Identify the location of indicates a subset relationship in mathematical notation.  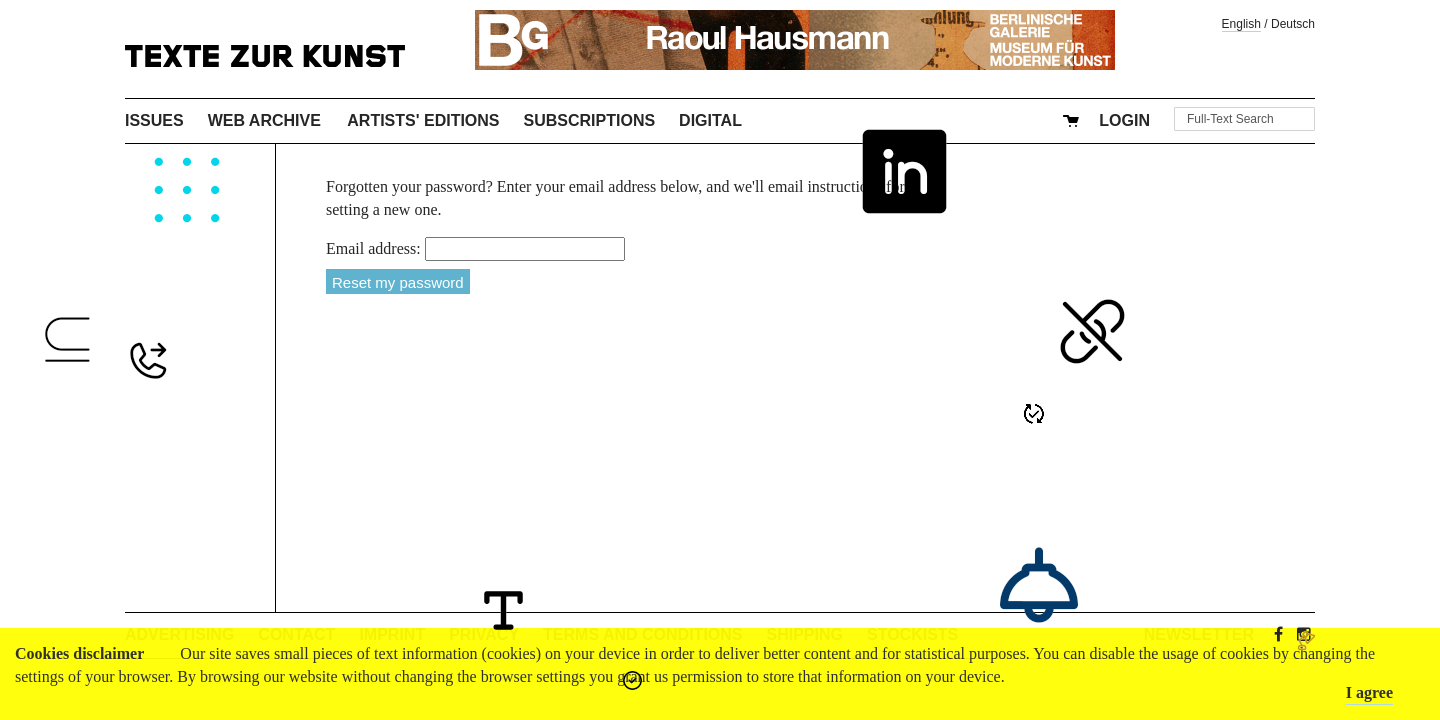
(68, 338).